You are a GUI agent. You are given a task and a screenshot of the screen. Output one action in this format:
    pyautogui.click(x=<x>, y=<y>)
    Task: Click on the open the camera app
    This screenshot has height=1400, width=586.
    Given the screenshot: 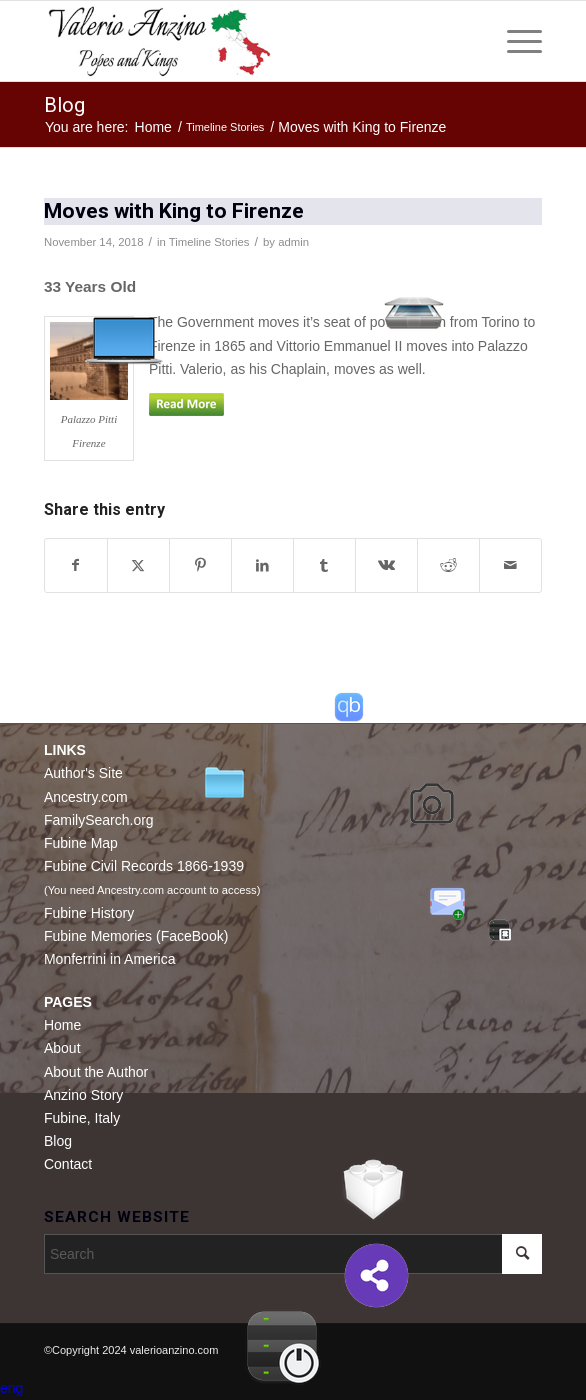 What is the action you would take?
    pyautogui.click(x=432, y=805)
    